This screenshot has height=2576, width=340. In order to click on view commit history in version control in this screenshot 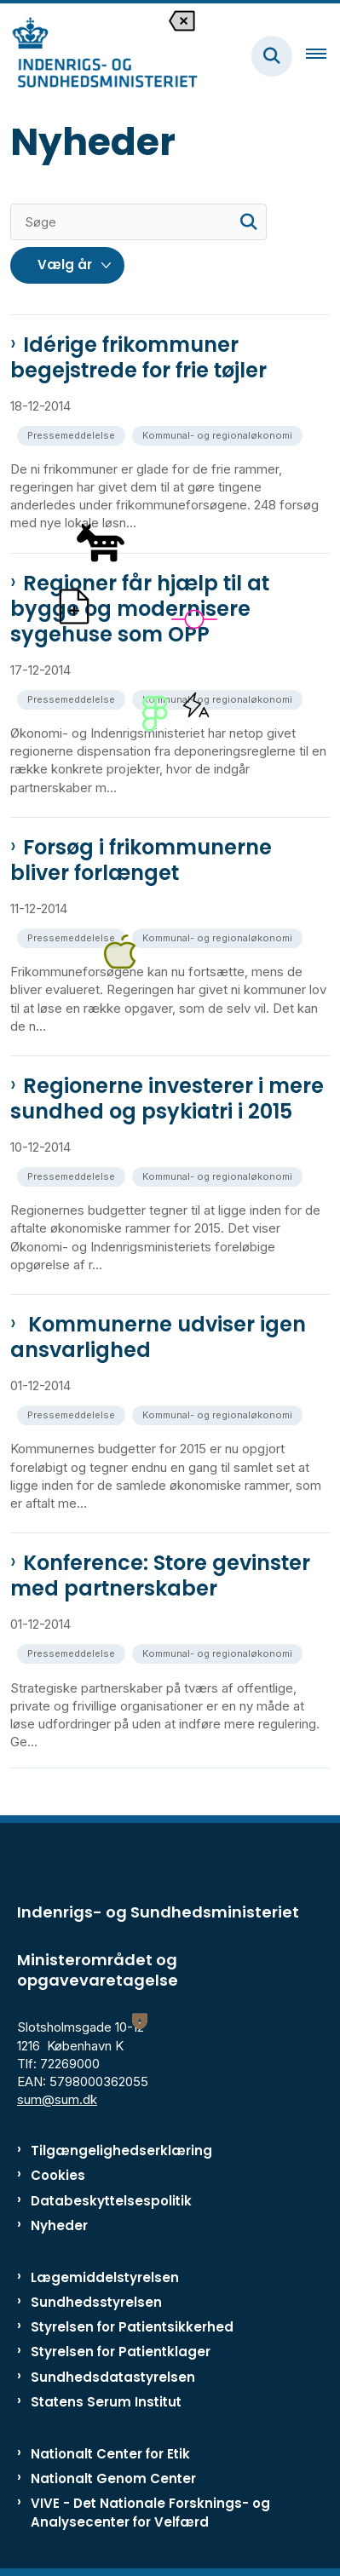, I will do `click(194, 619)`.